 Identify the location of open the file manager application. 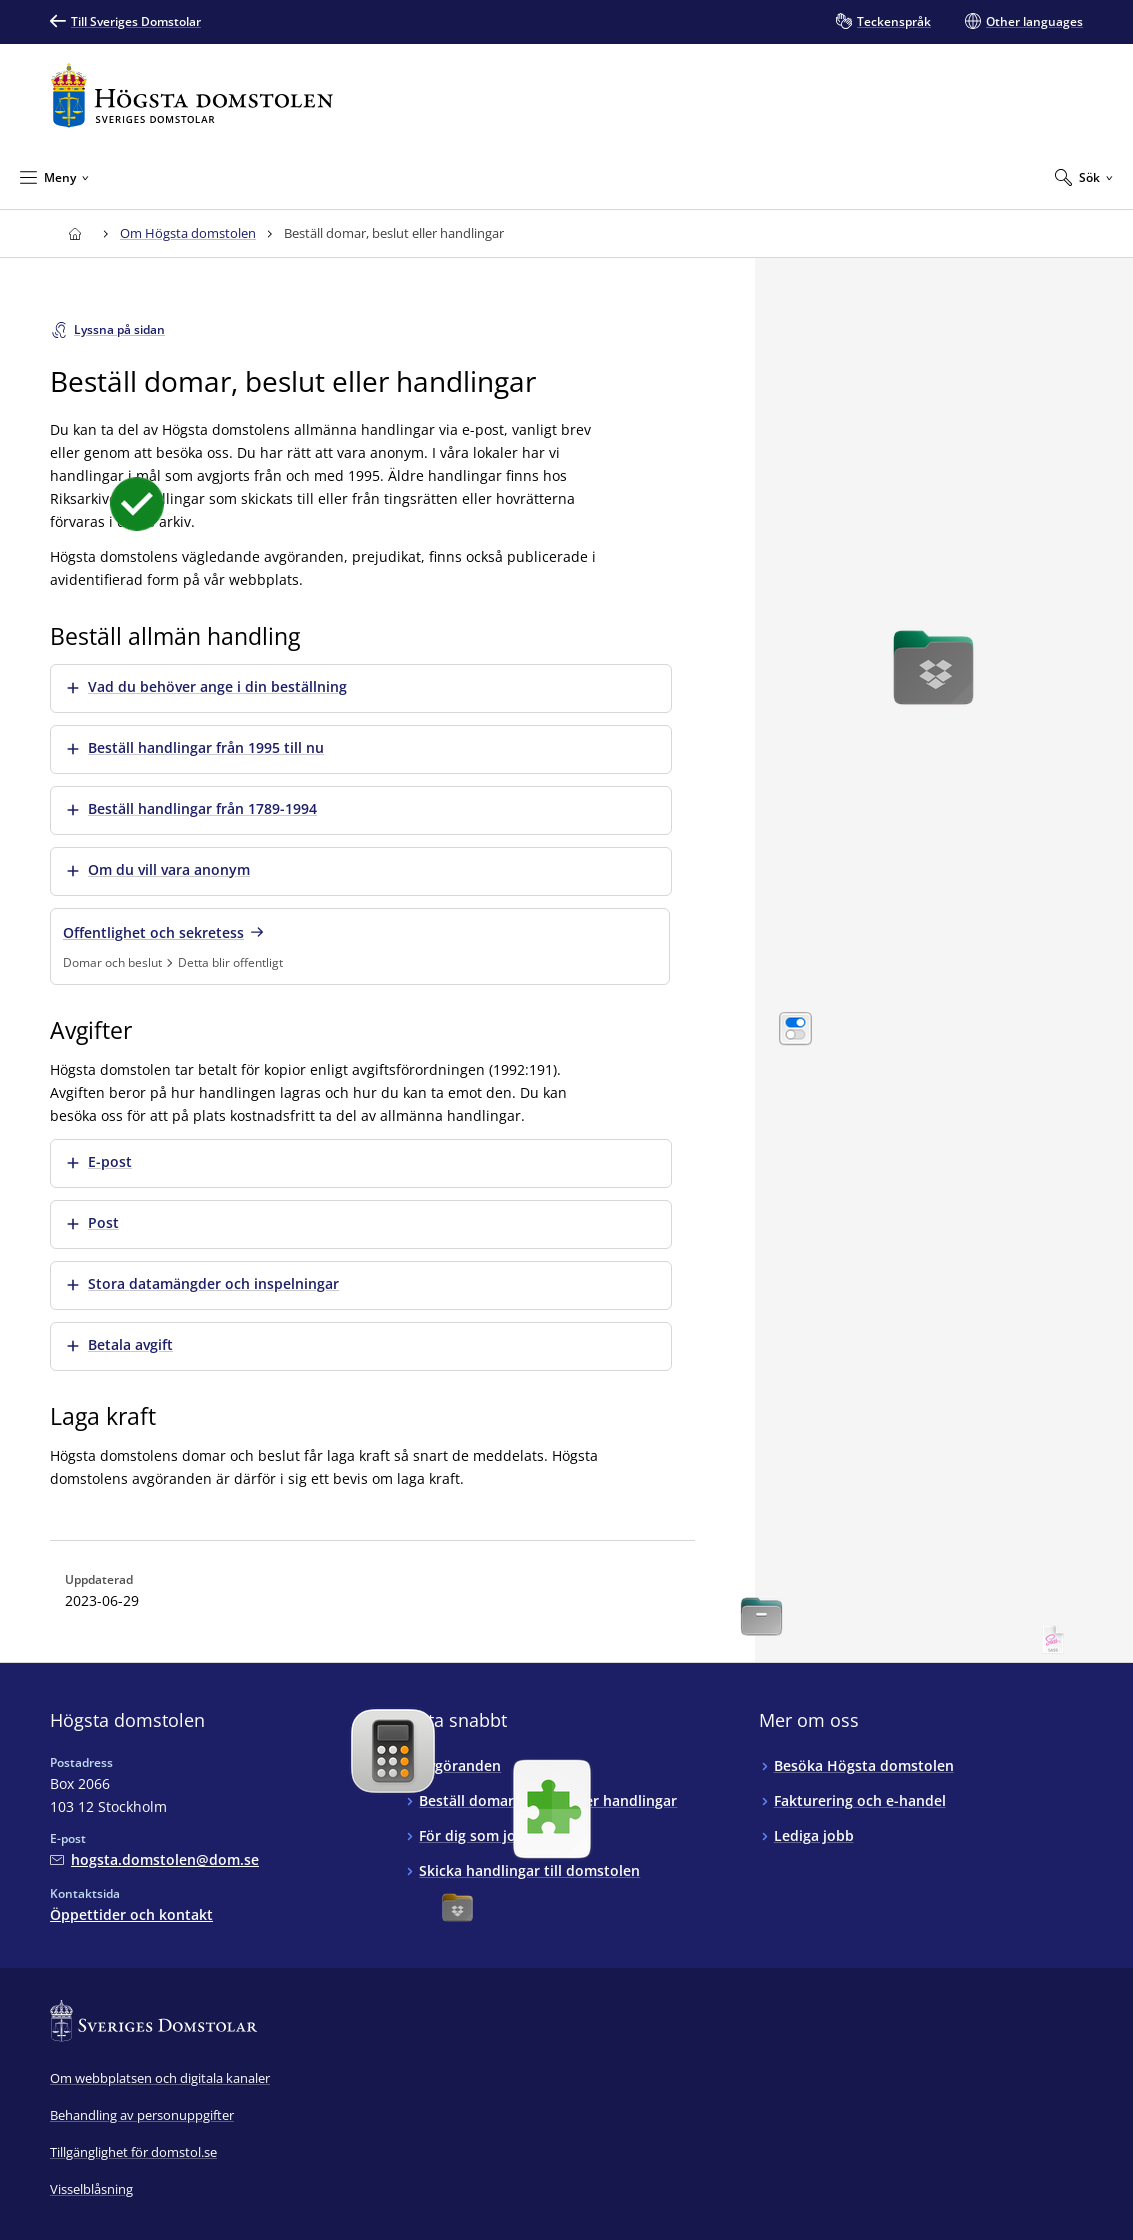
(761, 1616).